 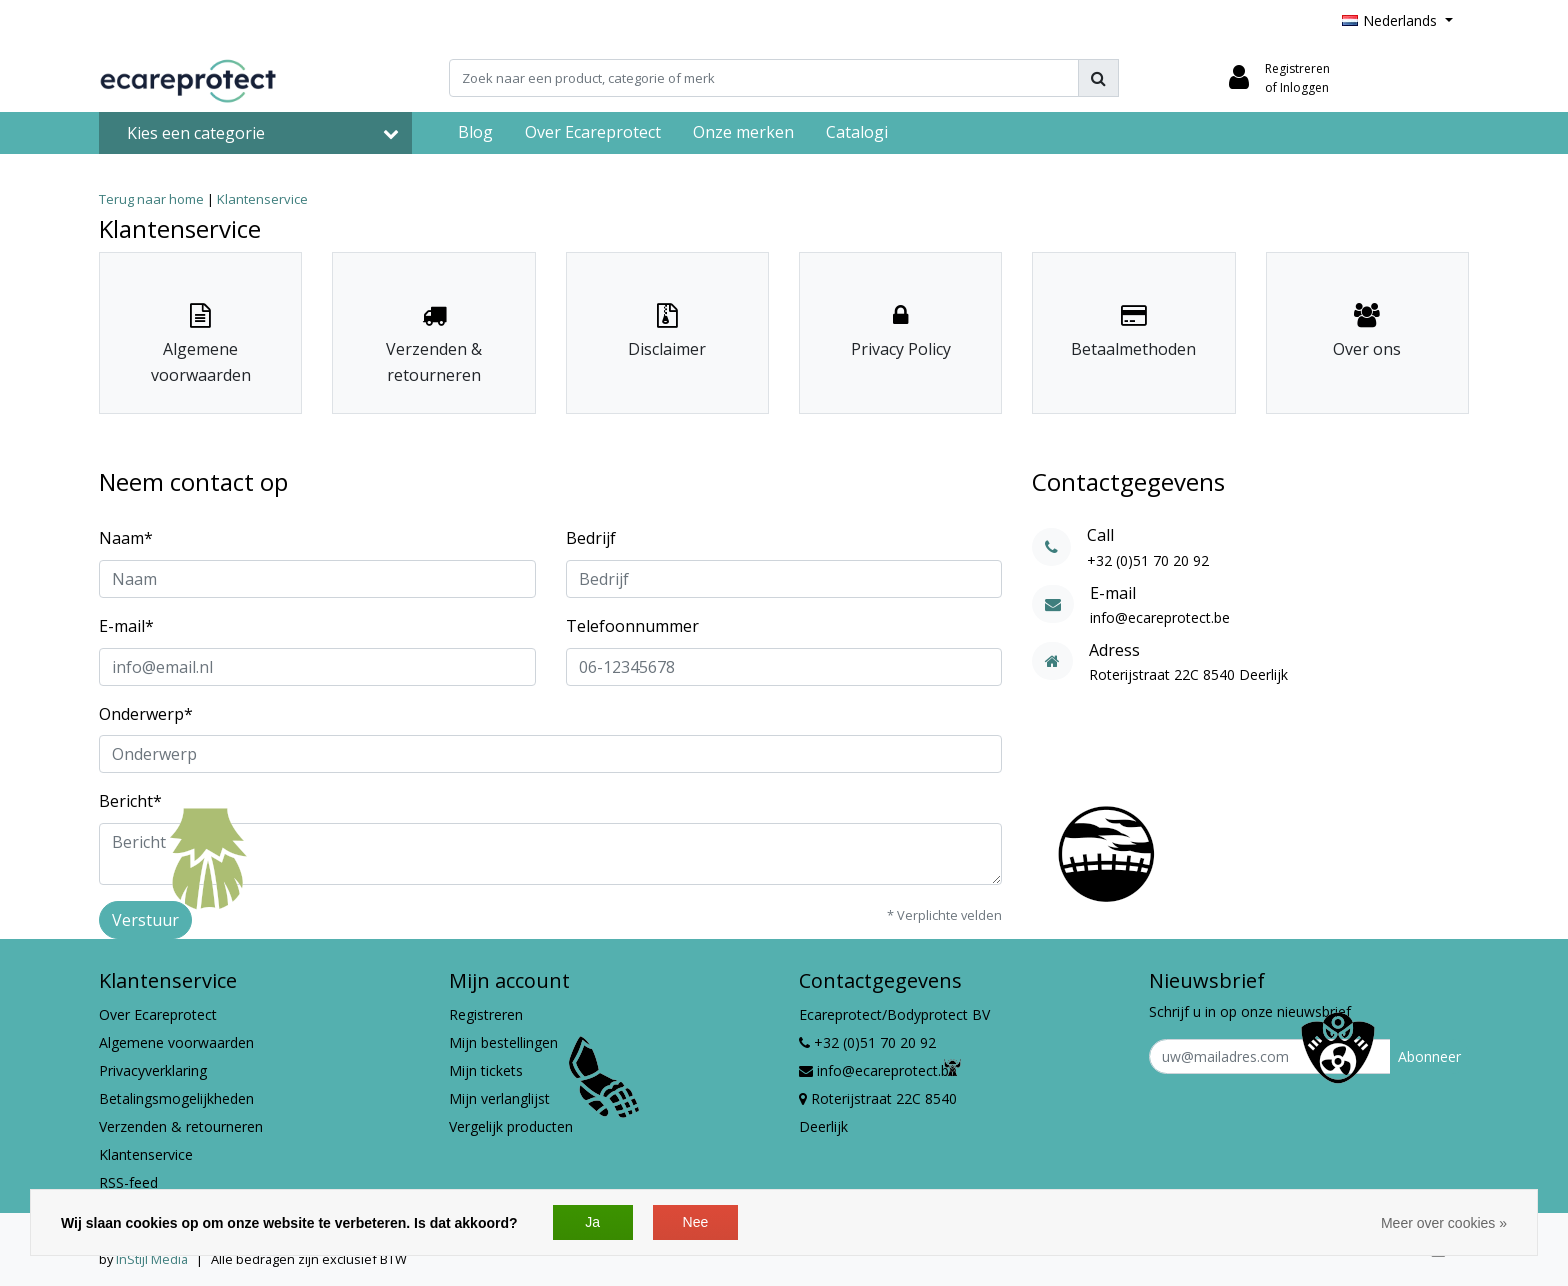 I want to click on select sun priest character class, so click(x=952, y=1067).